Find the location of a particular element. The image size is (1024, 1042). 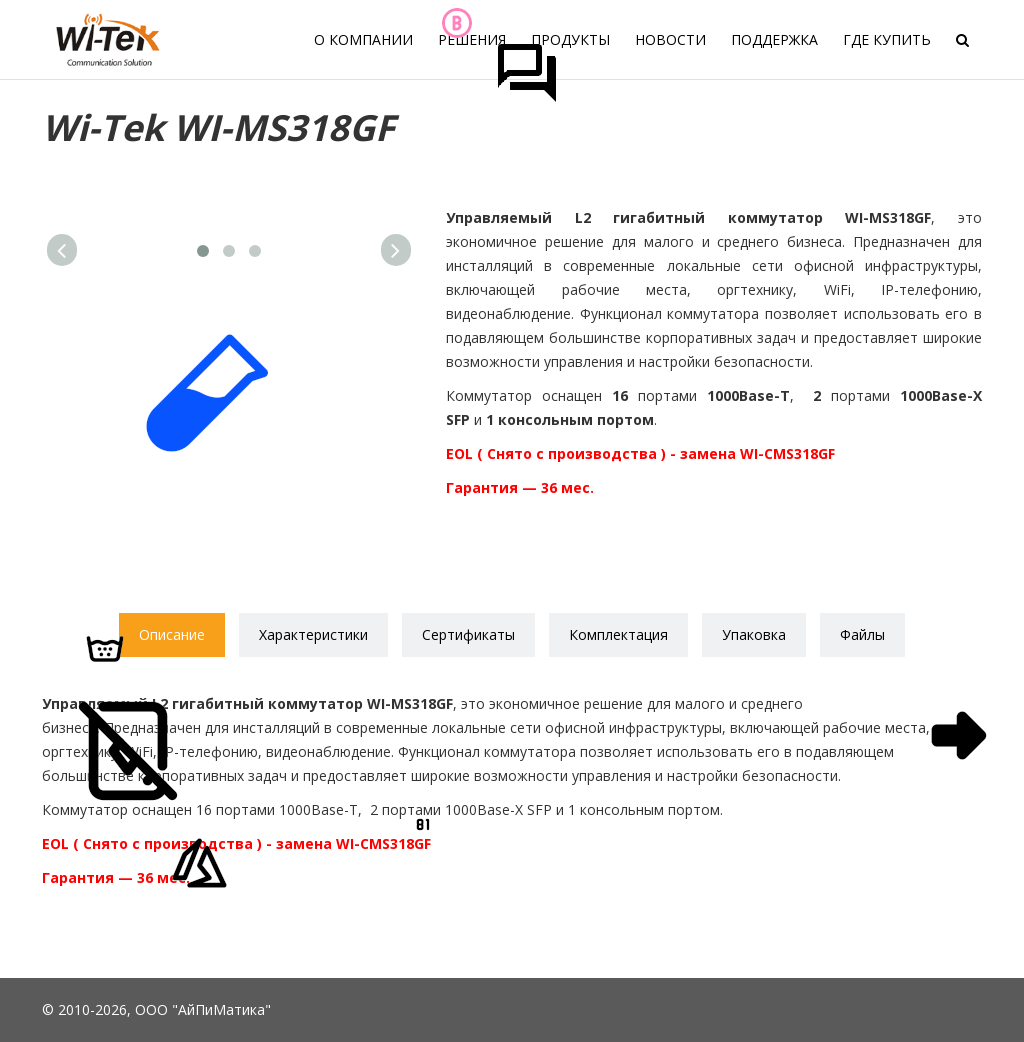

access microsoft azure cloud services is located at coordinates (199, 865).